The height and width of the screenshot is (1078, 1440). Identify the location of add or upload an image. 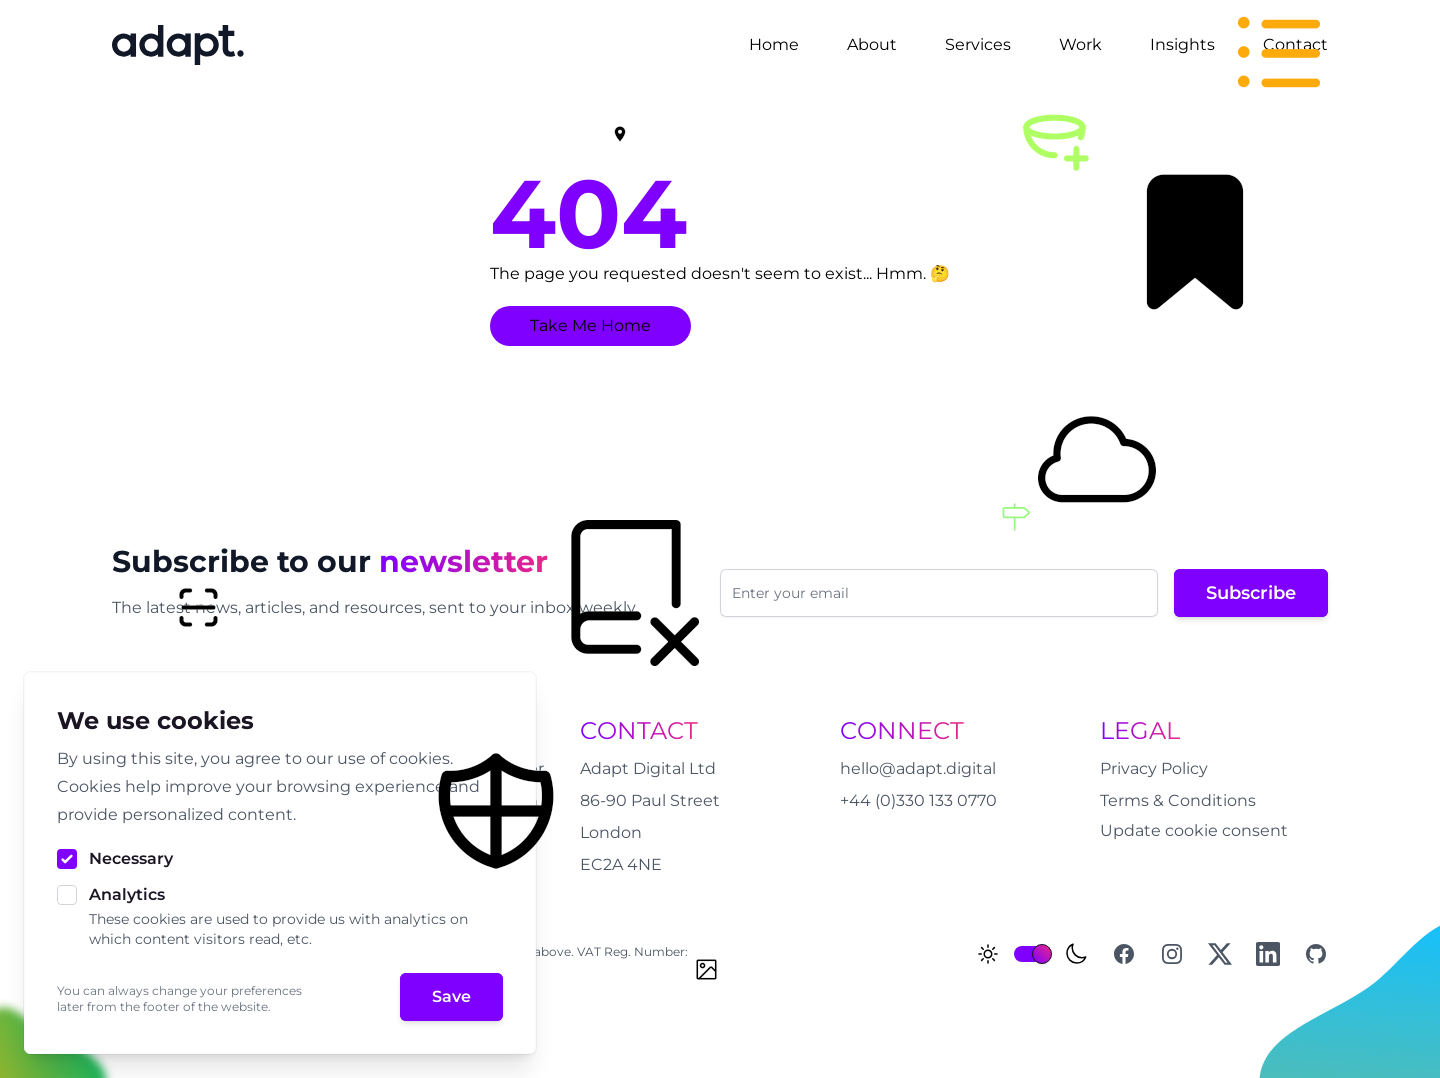
(706, 969).